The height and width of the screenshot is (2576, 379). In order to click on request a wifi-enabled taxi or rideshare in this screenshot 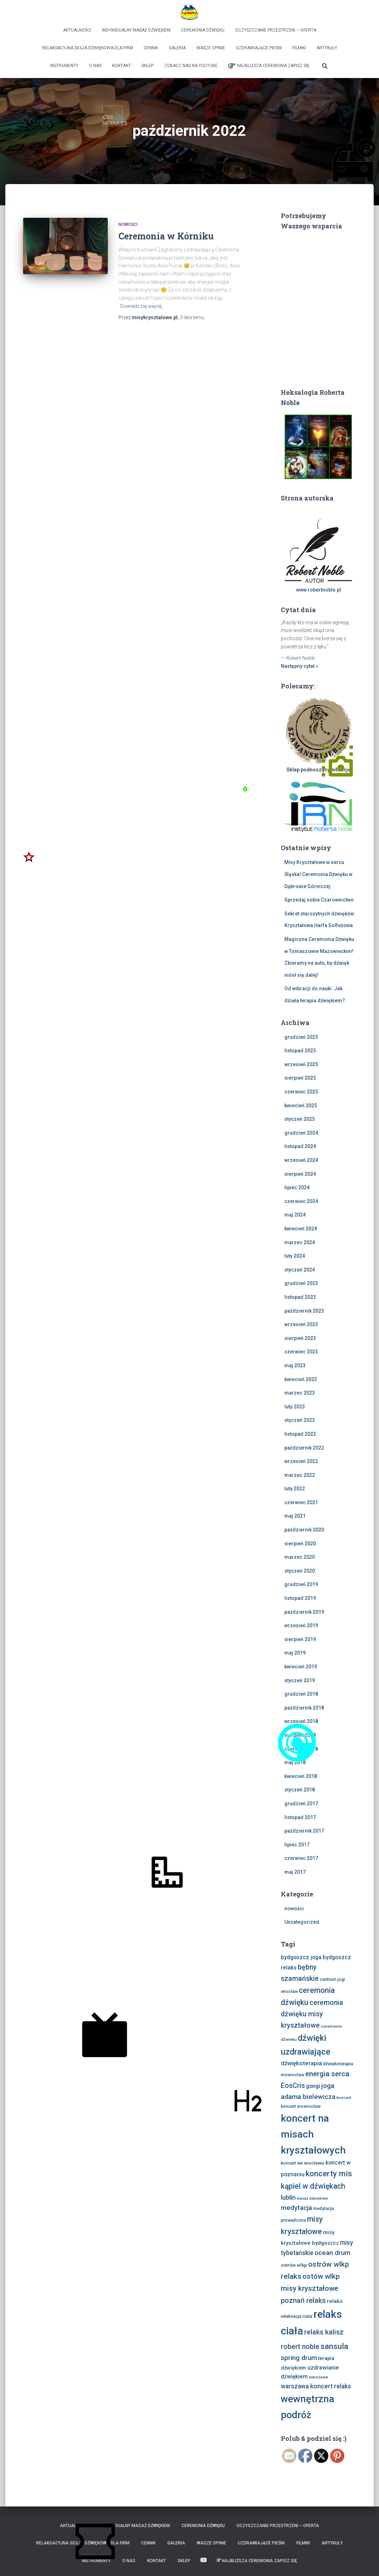, I will do `click(353, 161)`.